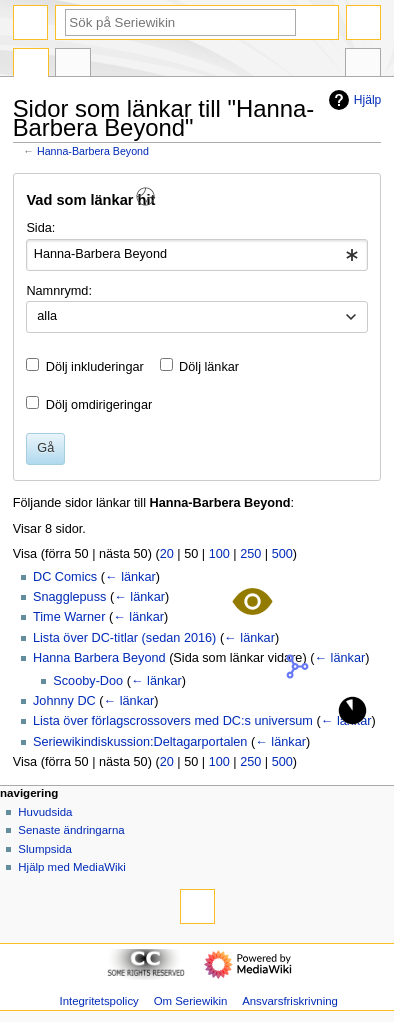 This screenshot has height=1022, width=394. What do you see at coordinates (352, 710) in the screenshot?
I see `indicates 90% progress or completion` at bounding box center [352, 710].